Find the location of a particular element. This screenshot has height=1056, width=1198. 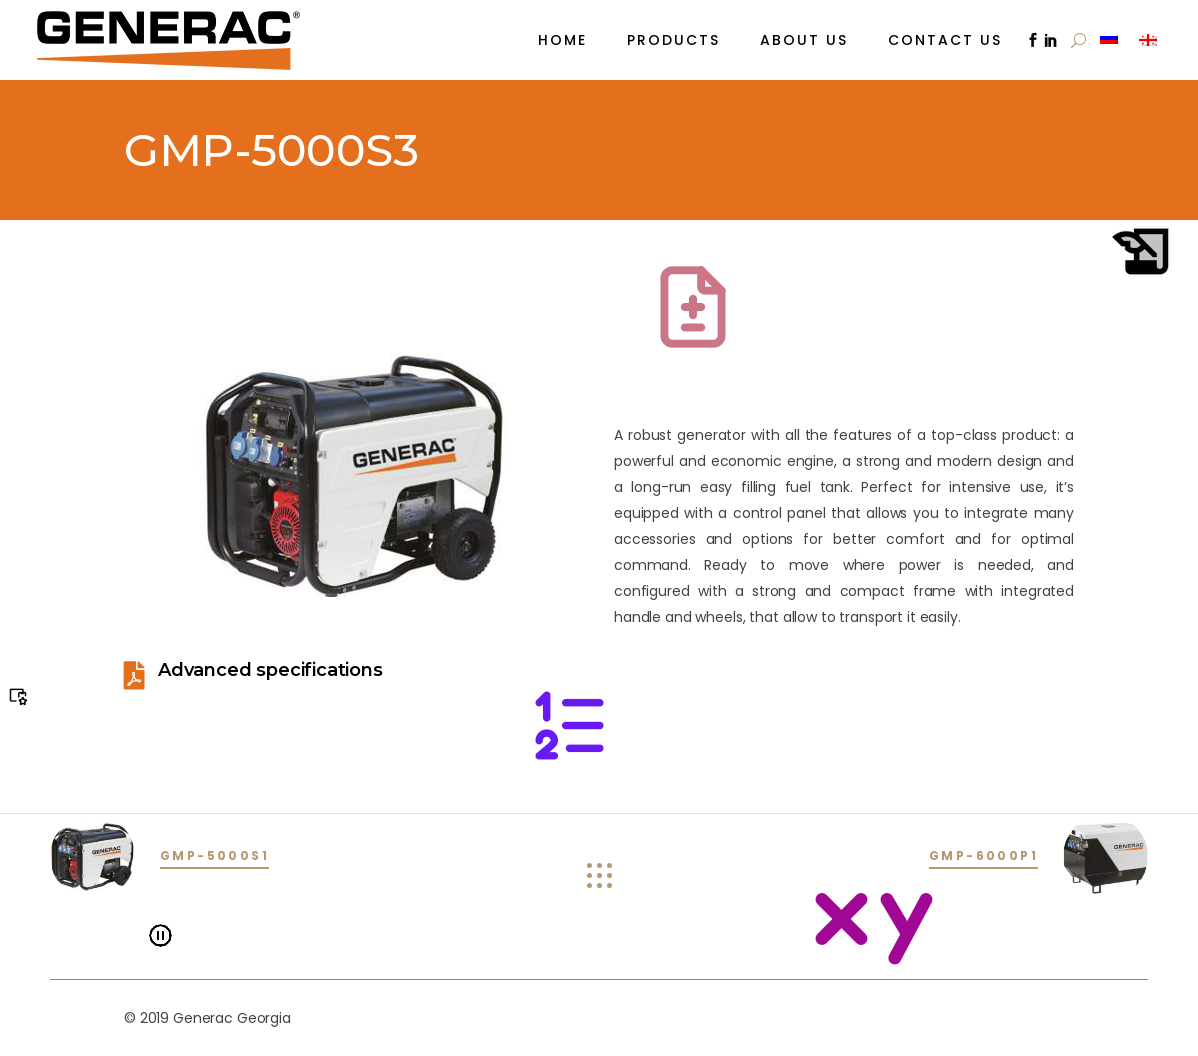

view document history or revisions is located at coordinates (1142, 251).